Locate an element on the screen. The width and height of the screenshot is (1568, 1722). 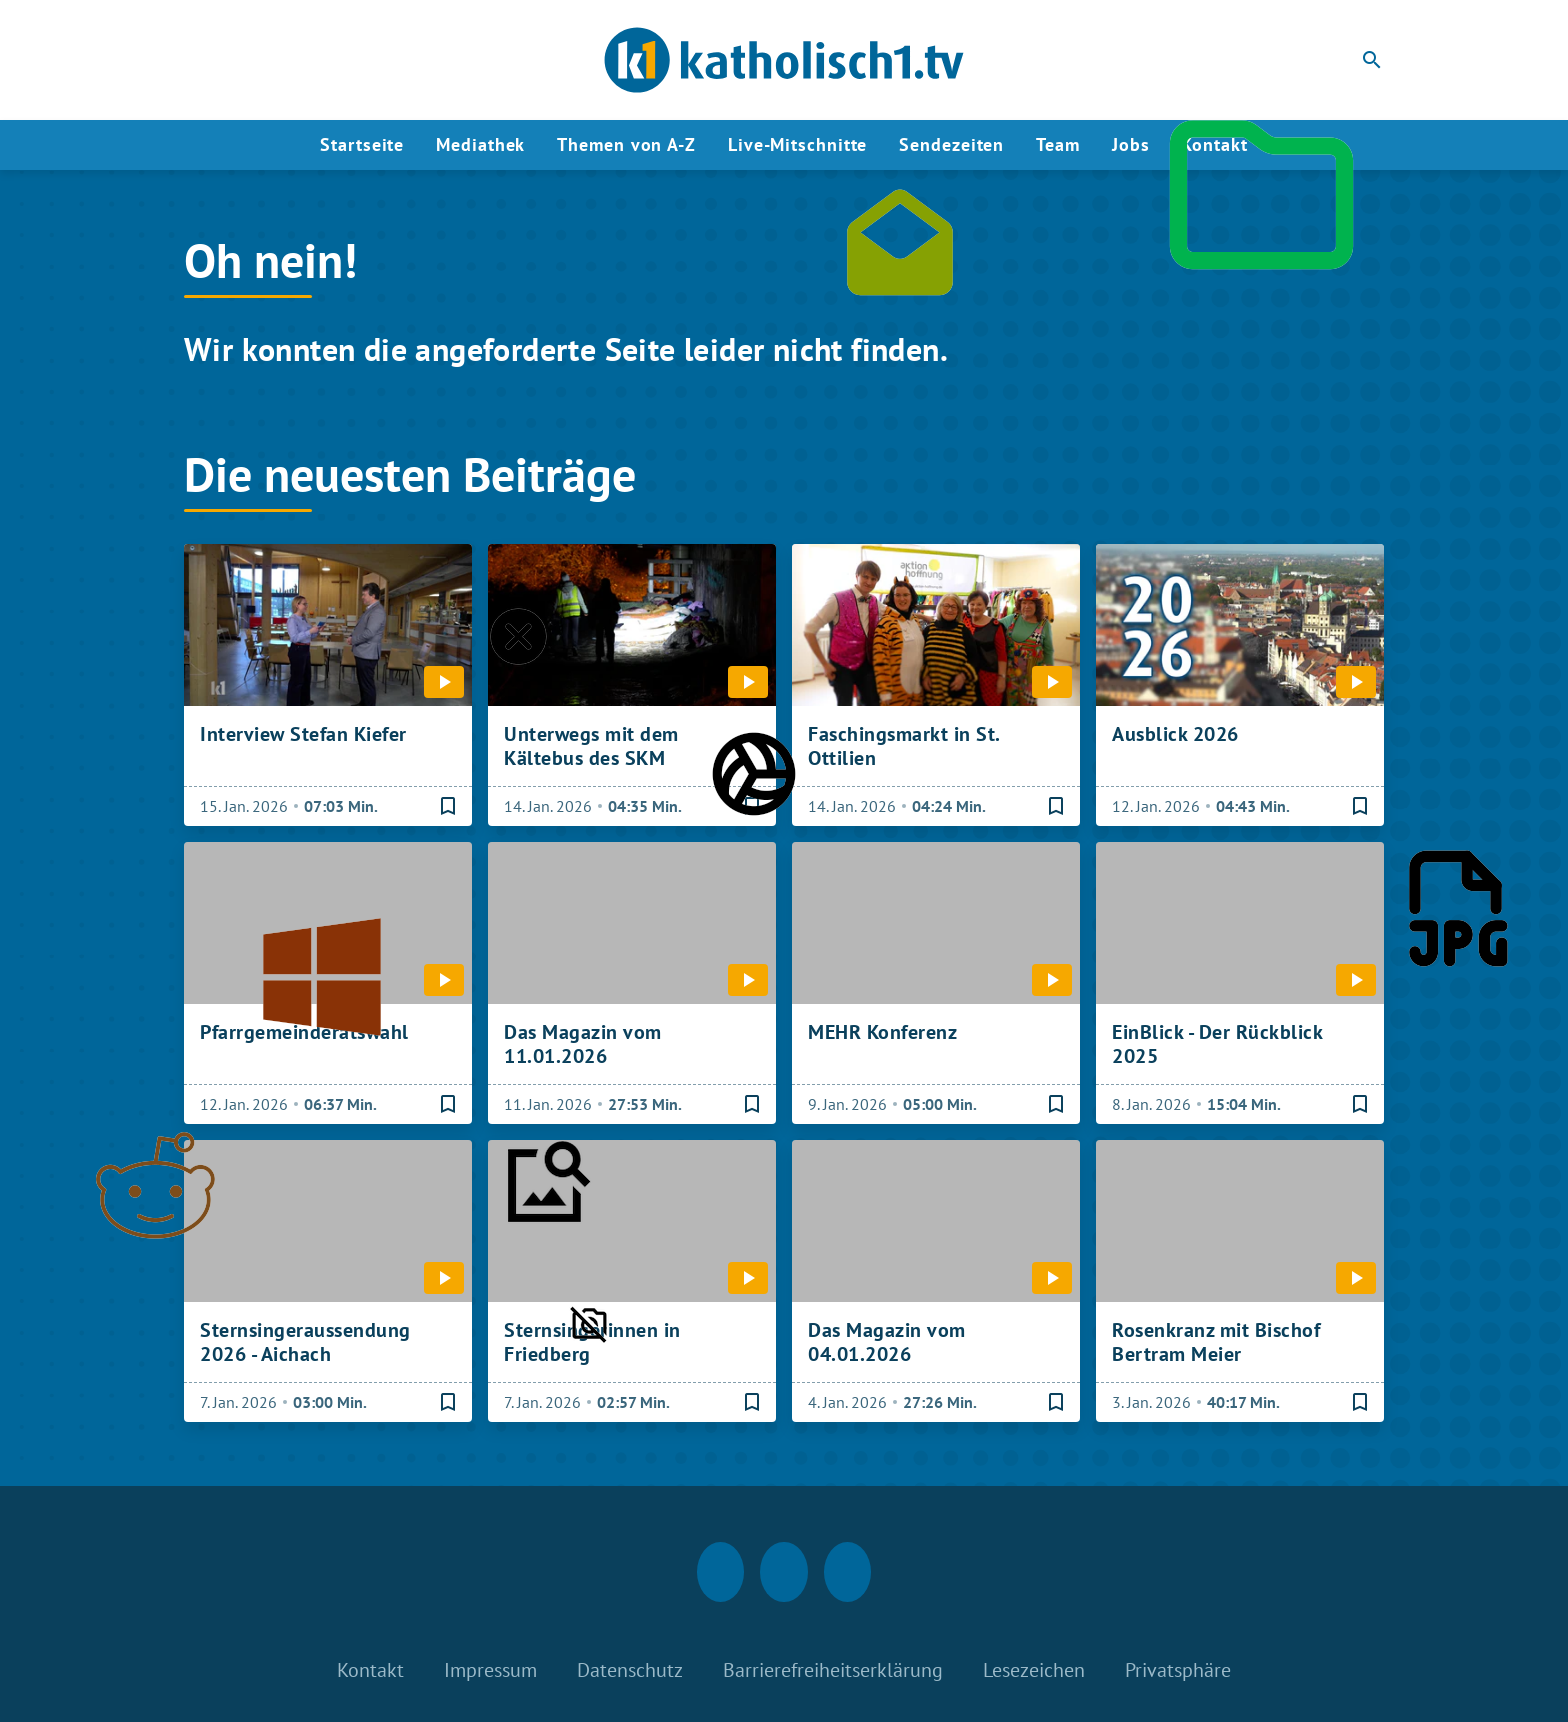
indicates a JPG image file type is located at coordinates (1455, 908).